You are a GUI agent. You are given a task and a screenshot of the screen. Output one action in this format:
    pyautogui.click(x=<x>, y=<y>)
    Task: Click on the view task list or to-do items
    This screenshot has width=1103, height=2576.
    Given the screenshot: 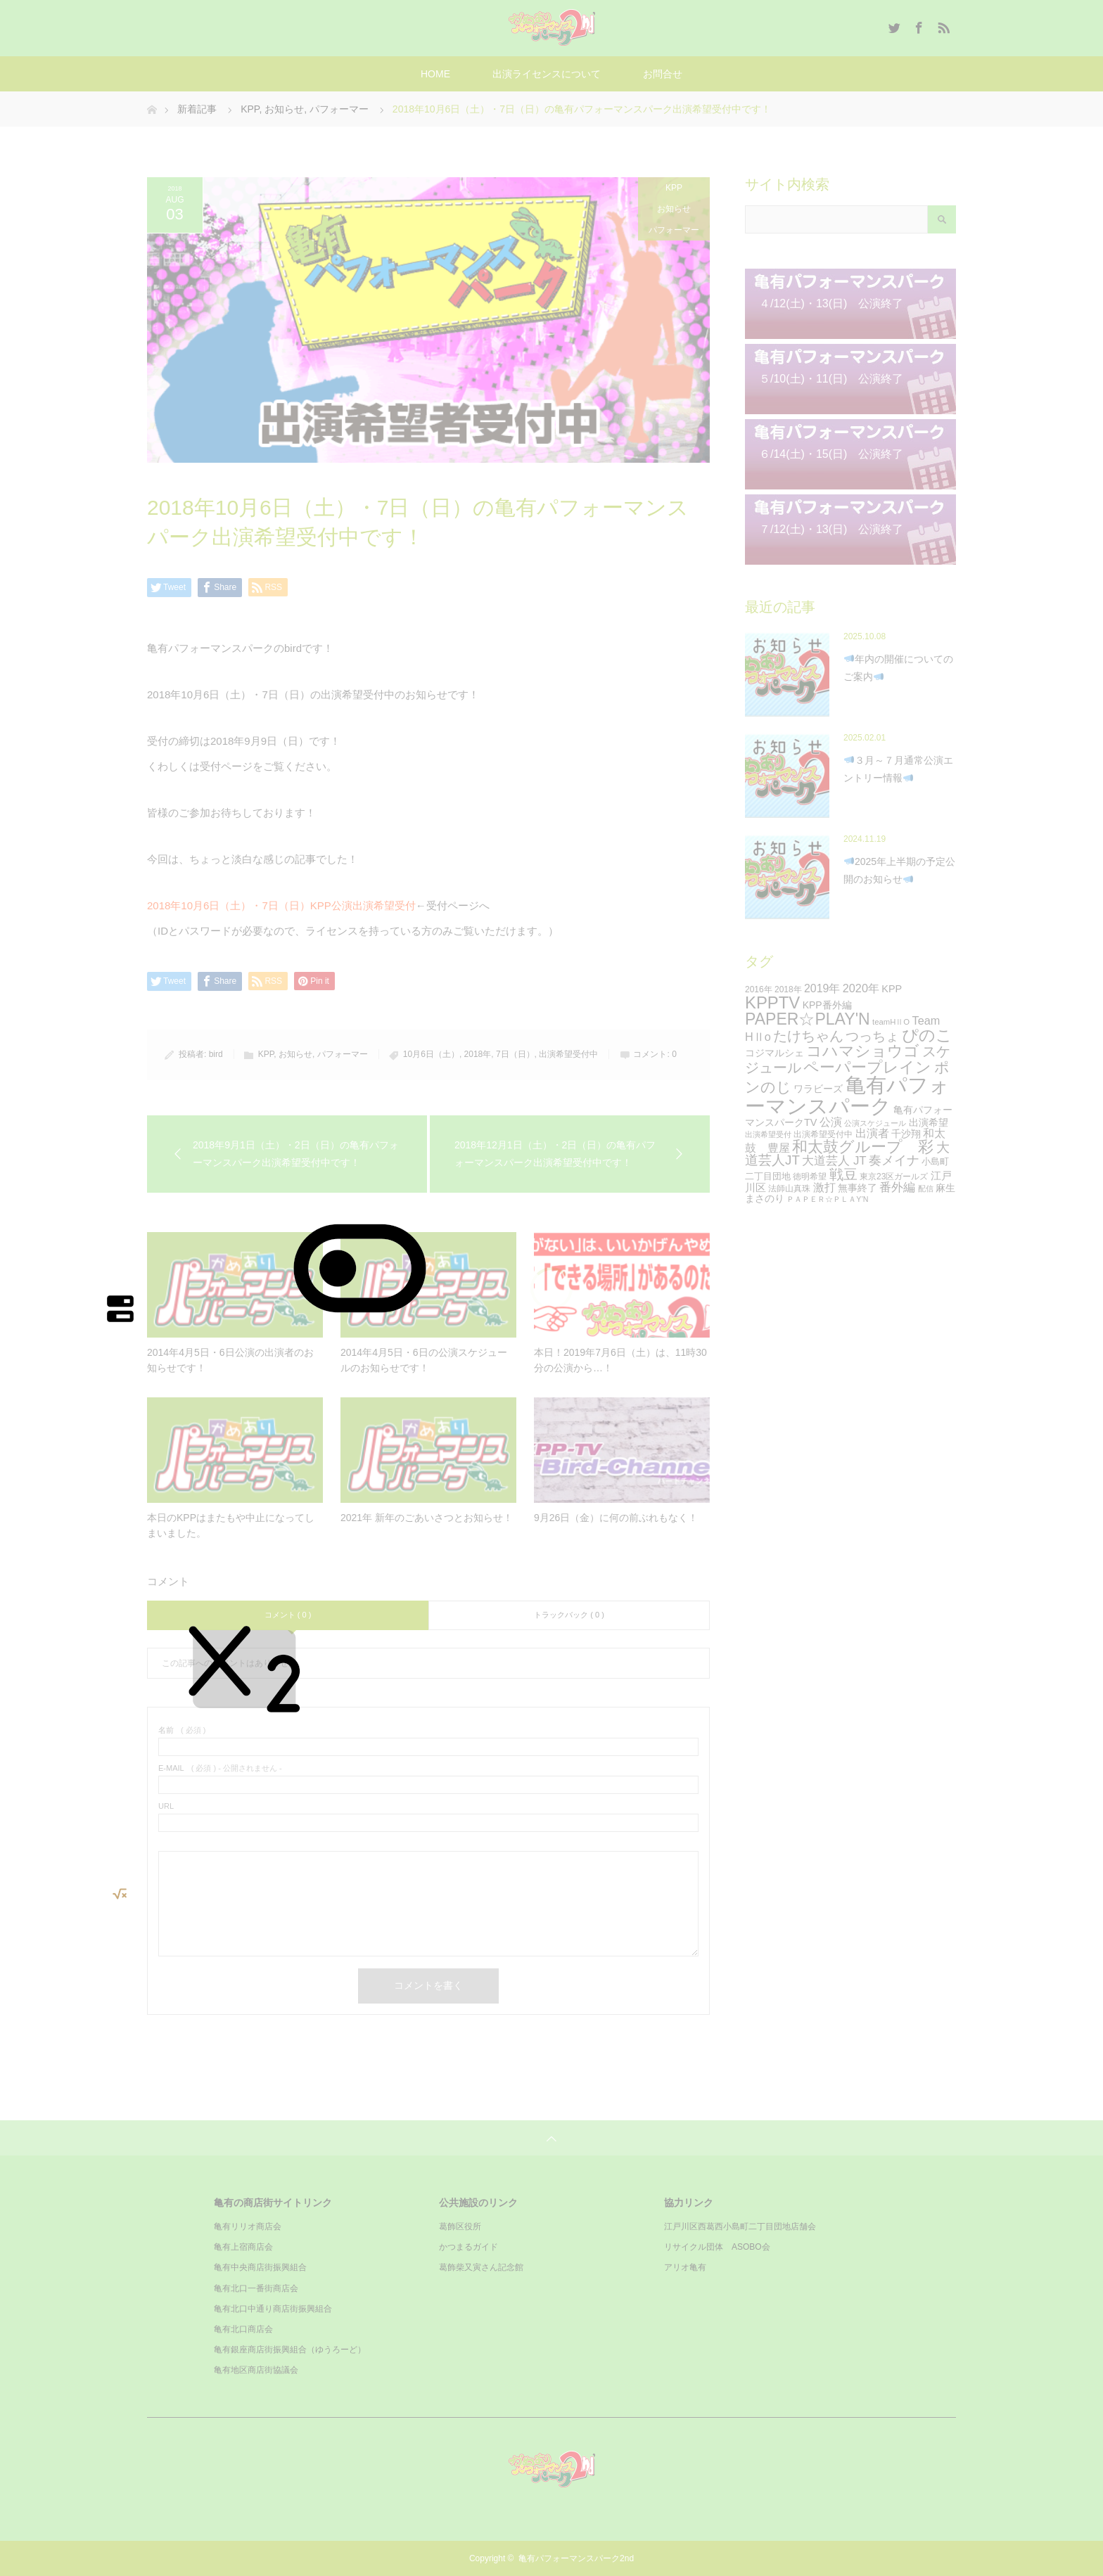 What is the action you would take?
    pyautogui.click(x=120, y=1309)
    